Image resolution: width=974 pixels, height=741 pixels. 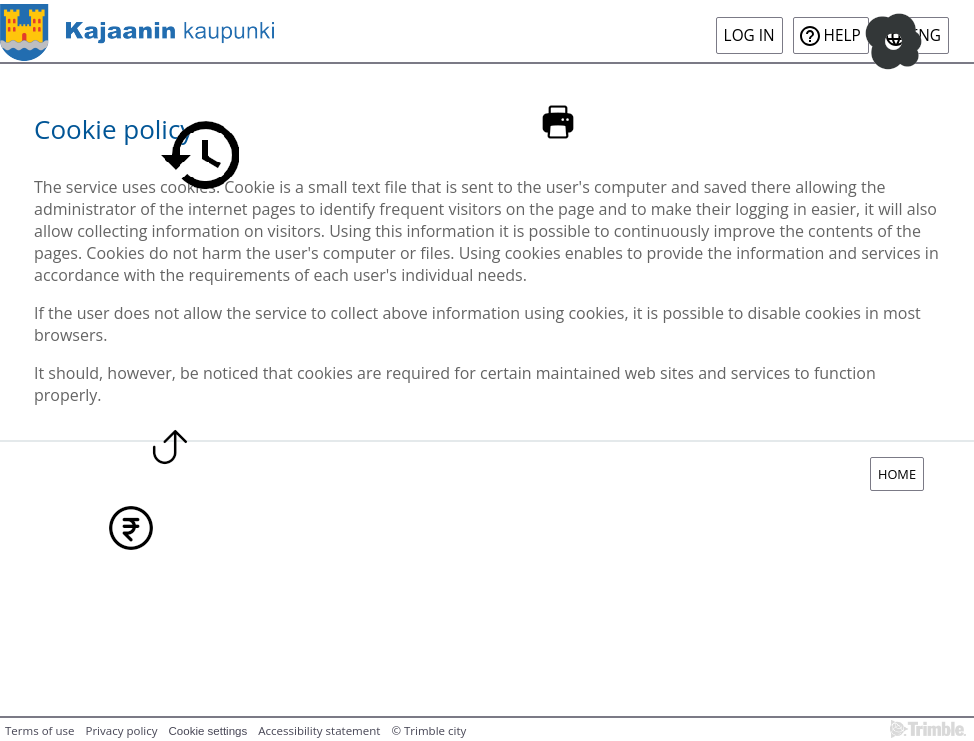 What do you see at coordinates (558, 122) in the screenshot?
I see `print the current document` at bounding box center [558, 122].